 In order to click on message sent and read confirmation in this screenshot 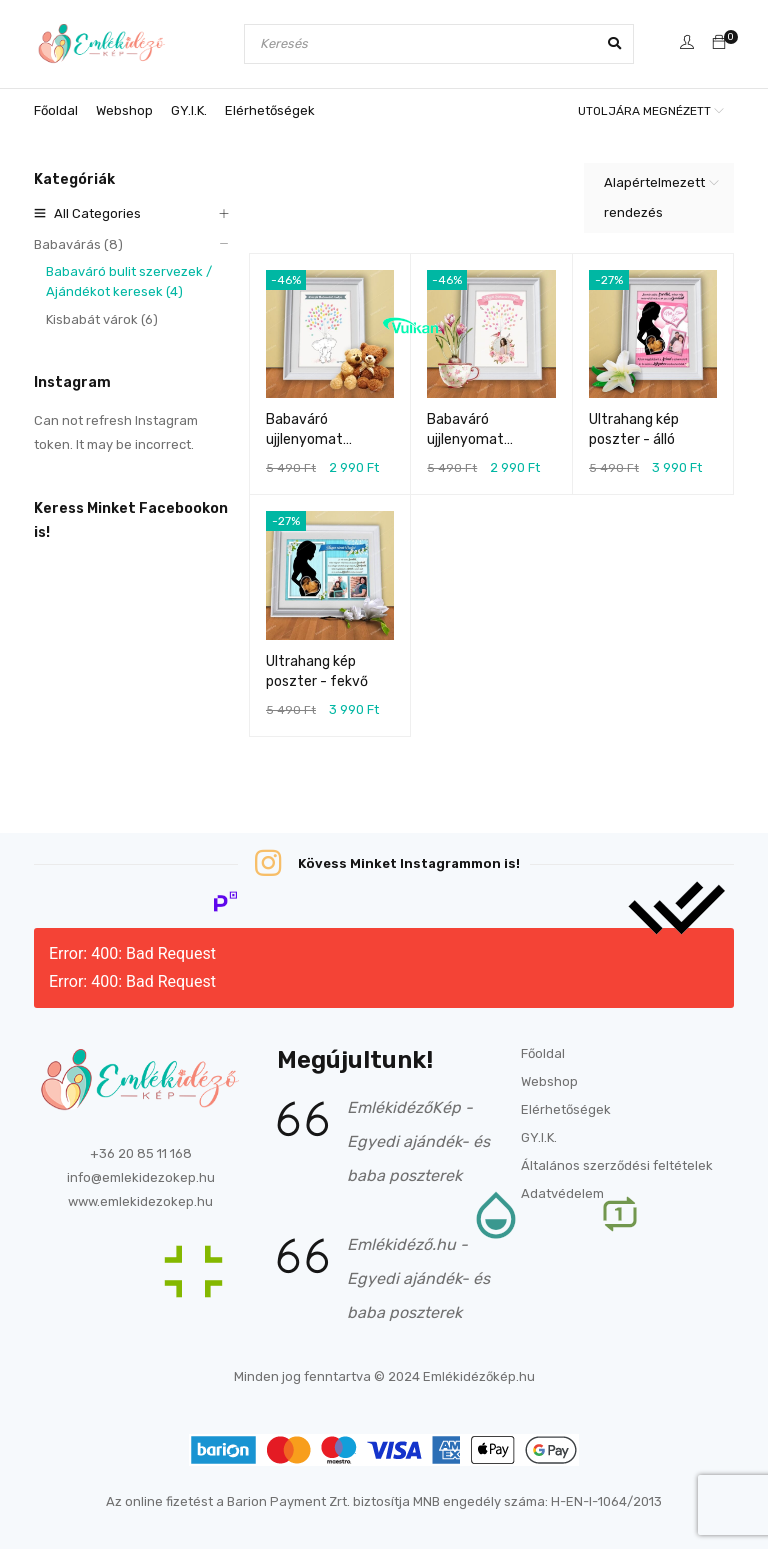, I will do `click(677, 908)`.